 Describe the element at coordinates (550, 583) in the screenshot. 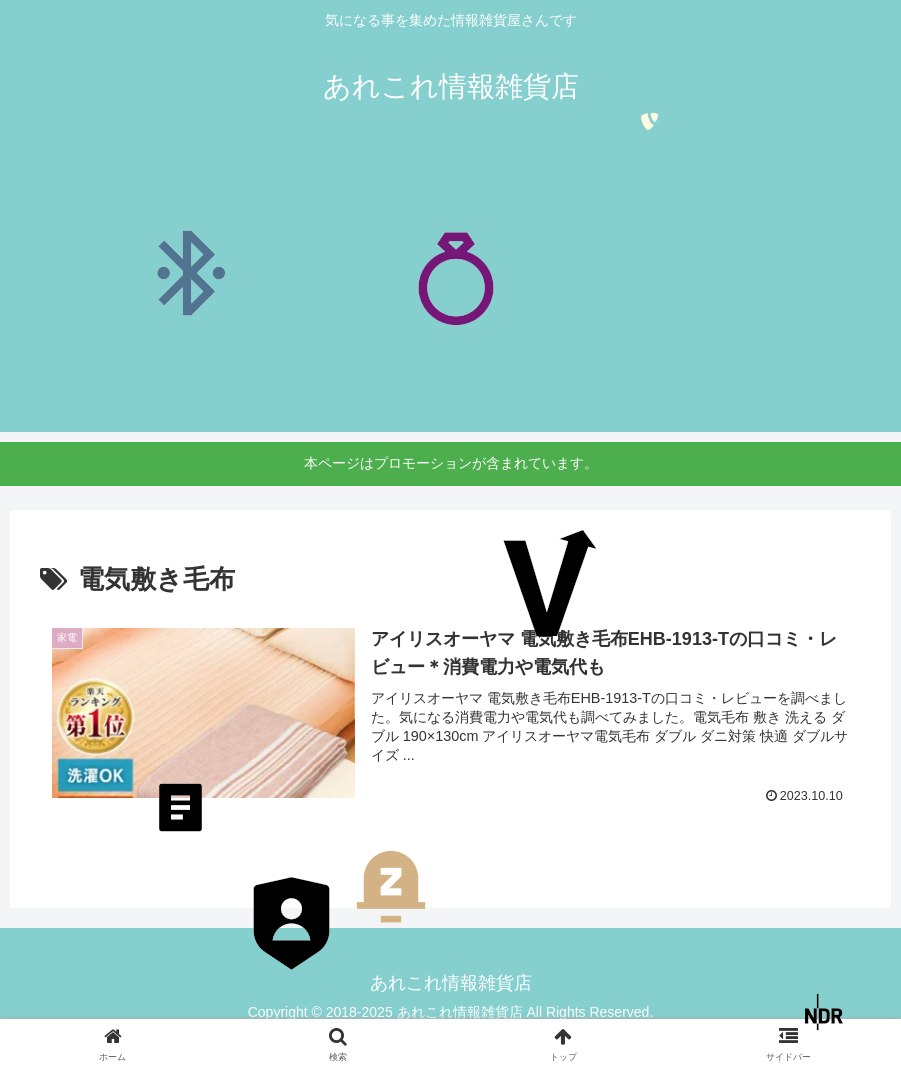

I see `visit the Vector Logo Zone website` at that location.